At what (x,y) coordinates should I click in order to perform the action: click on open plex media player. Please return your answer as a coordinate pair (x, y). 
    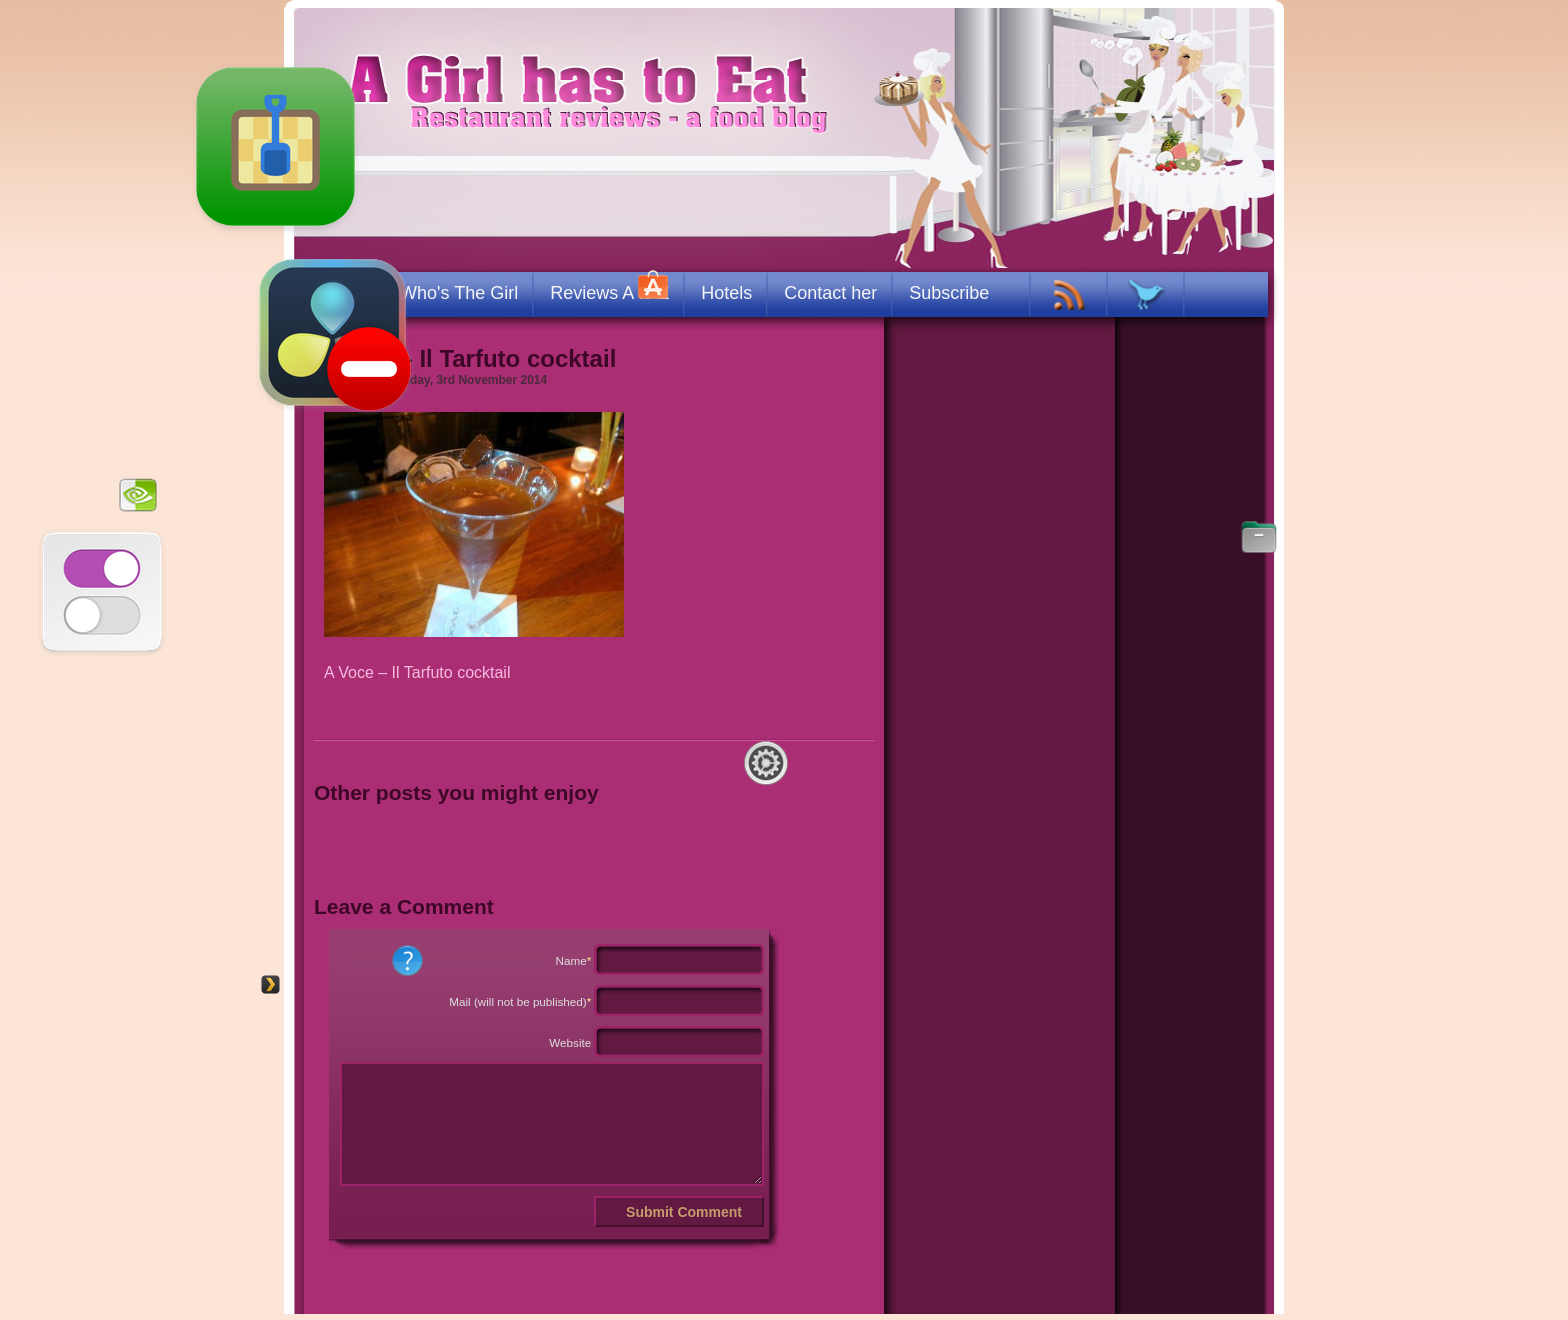
    Looking at the image, I should click on (270, 984).